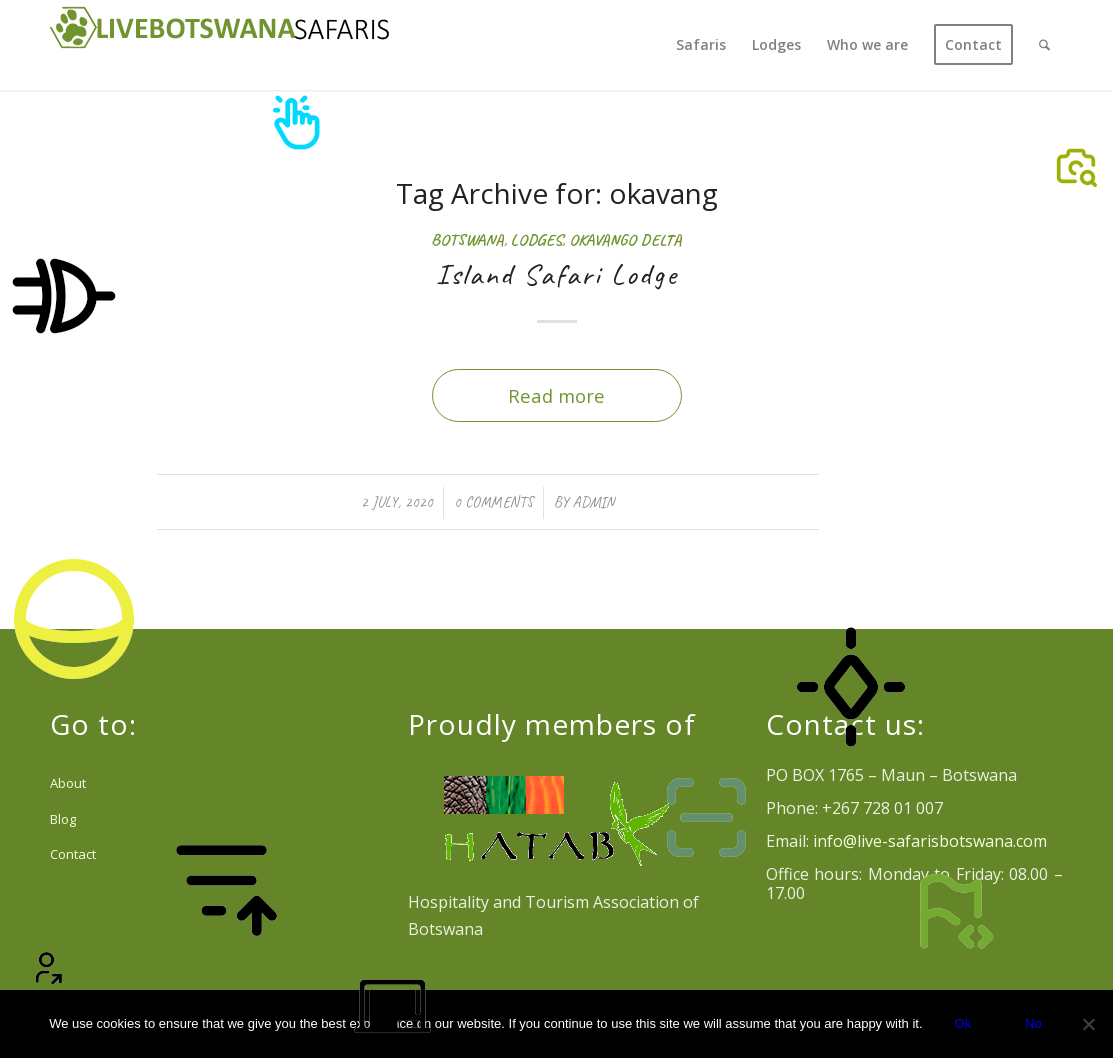 The height and width of the screenshot is (1058, 1113). I want to click on XOR logic gate symbol for circuit diagrams, so click(64, 296).